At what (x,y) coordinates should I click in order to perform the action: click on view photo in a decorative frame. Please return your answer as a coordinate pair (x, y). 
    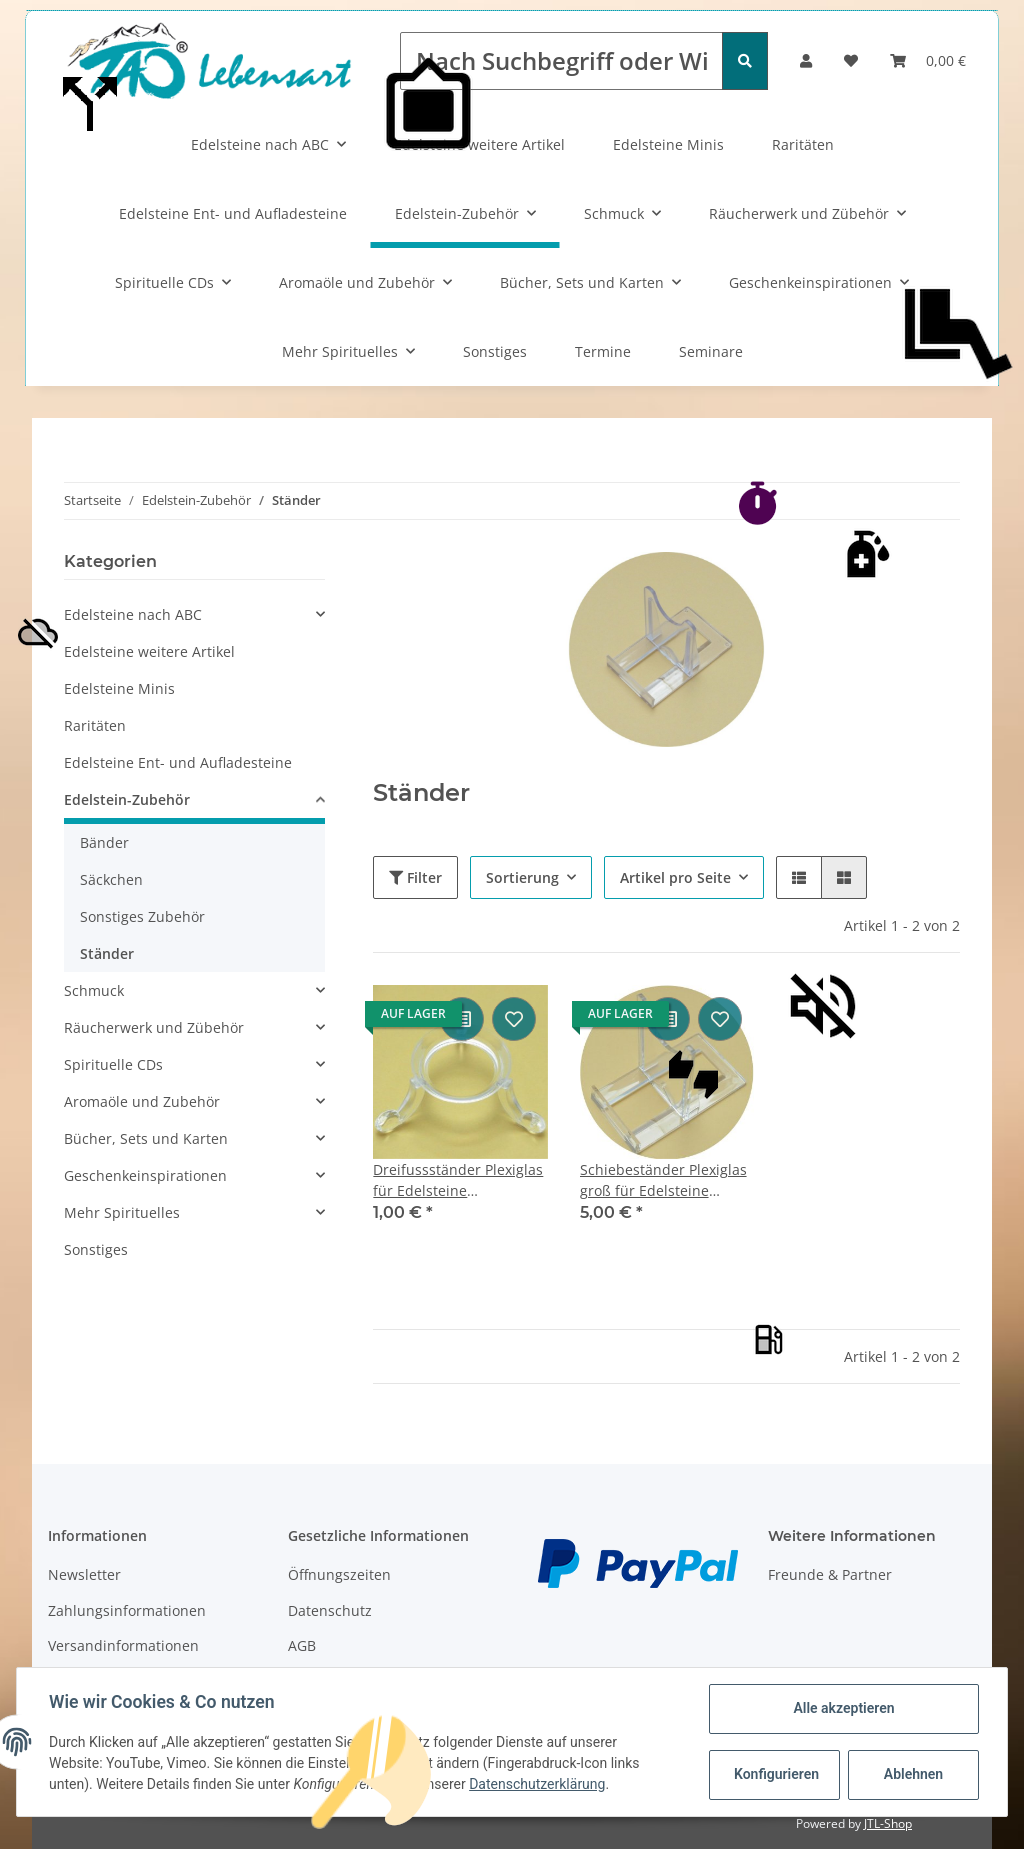
    Looking at the image, I should click on (428, 106).